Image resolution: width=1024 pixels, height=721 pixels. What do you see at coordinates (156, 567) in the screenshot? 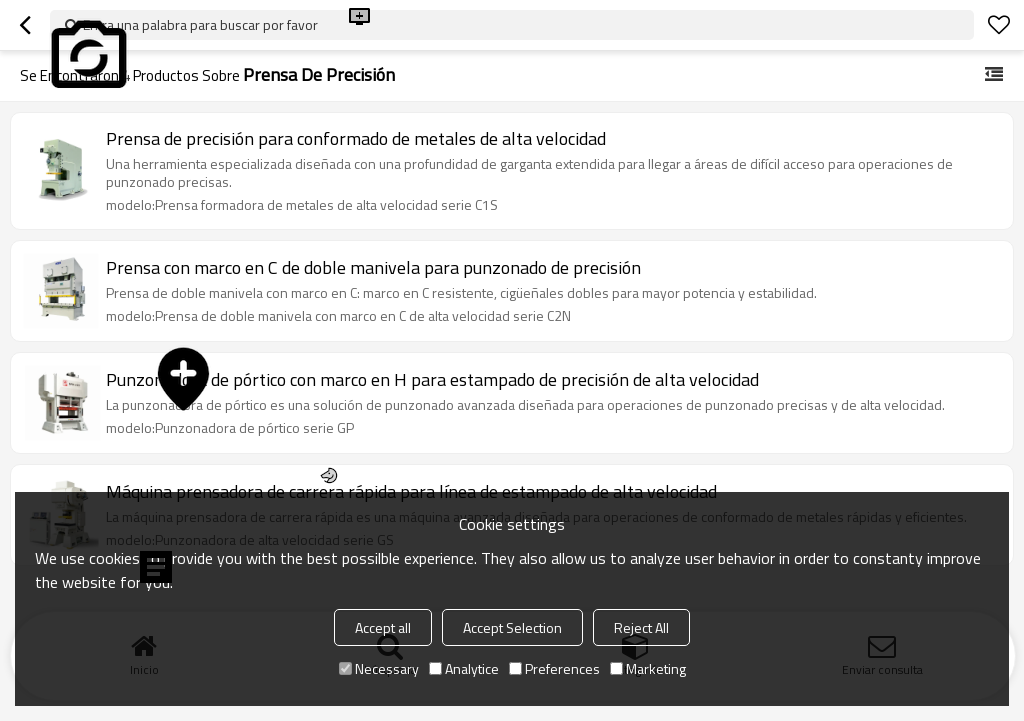
I see `view article or document` at bounding box center [156, 567].